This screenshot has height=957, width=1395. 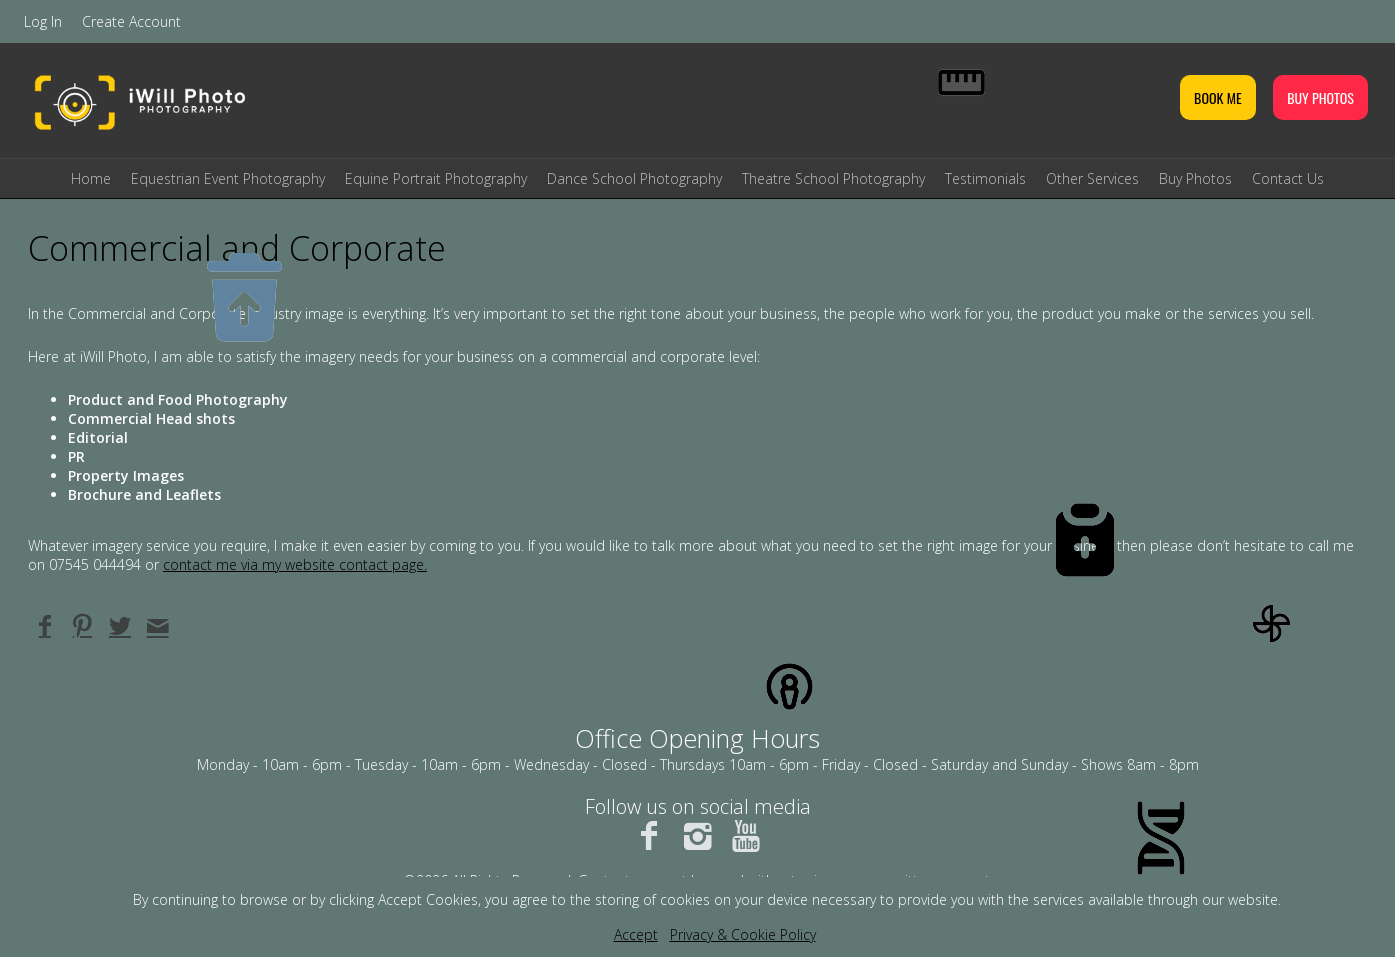 What do you see at coordinates (1085, 540) in the screenshot?
I see `add new item to clipboard` at bounding box center [1085, 540].